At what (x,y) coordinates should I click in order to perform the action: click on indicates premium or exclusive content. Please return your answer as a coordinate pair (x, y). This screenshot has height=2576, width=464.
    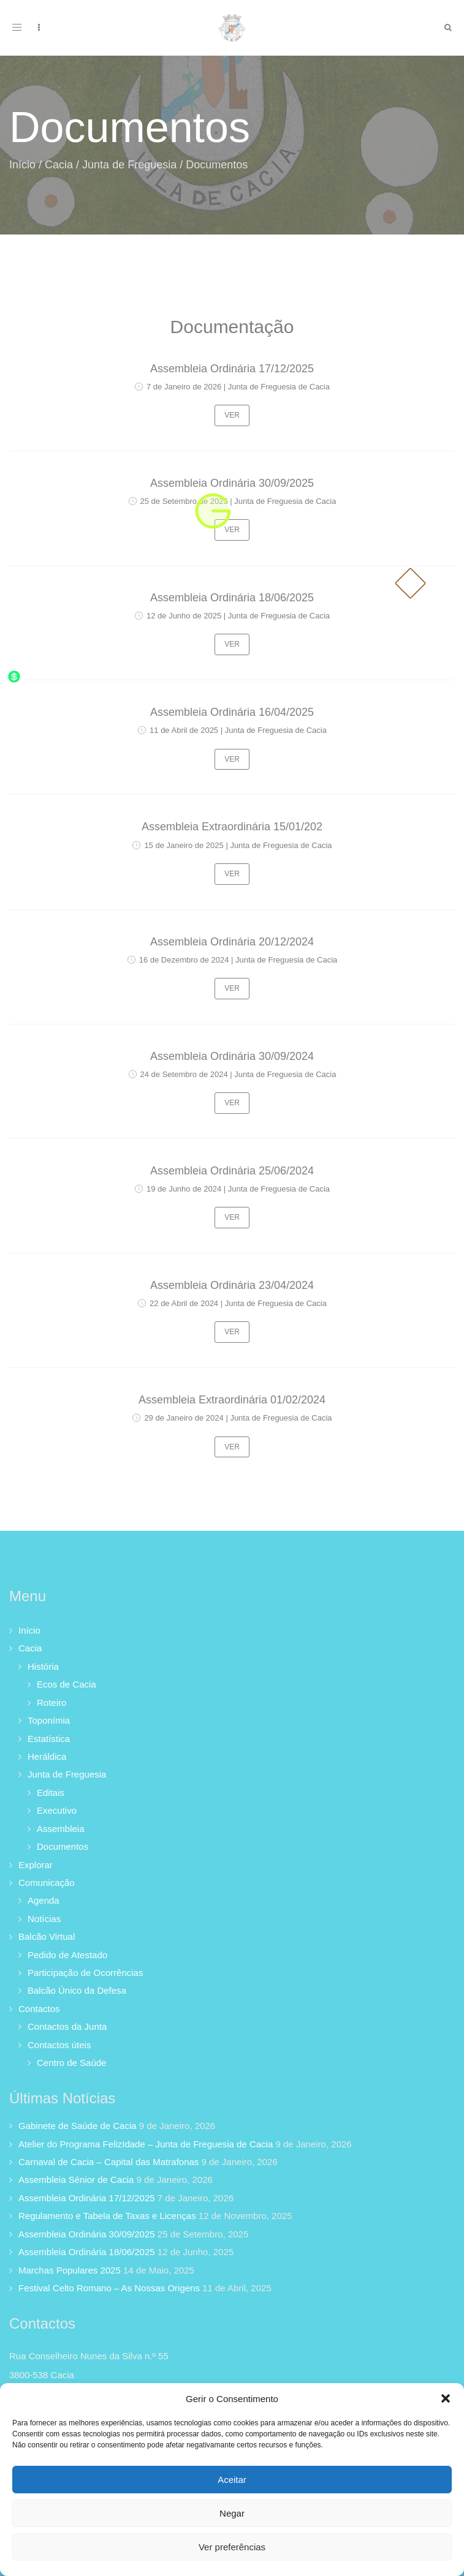
    Looking at the image, I should click on (410, 583).